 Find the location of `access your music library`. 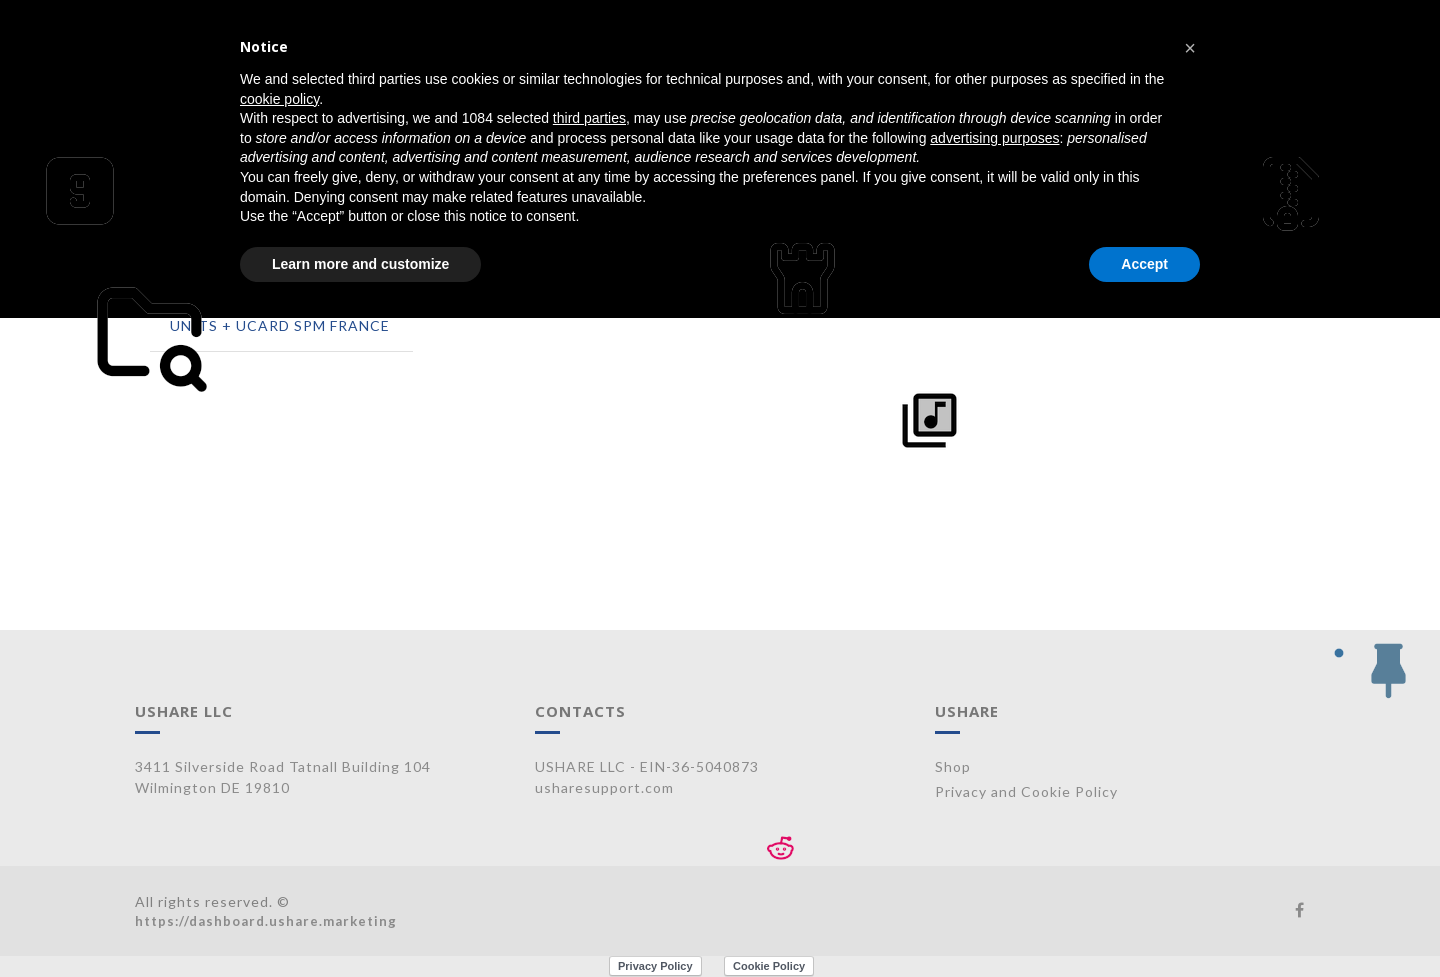

access your music library is located at coordinates (929, 420).